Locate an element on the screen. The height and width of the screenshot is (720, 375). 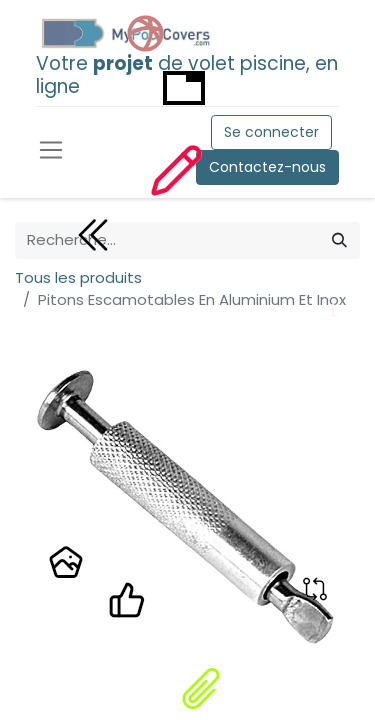
view more information about this item is located at coordinates (333, 310).